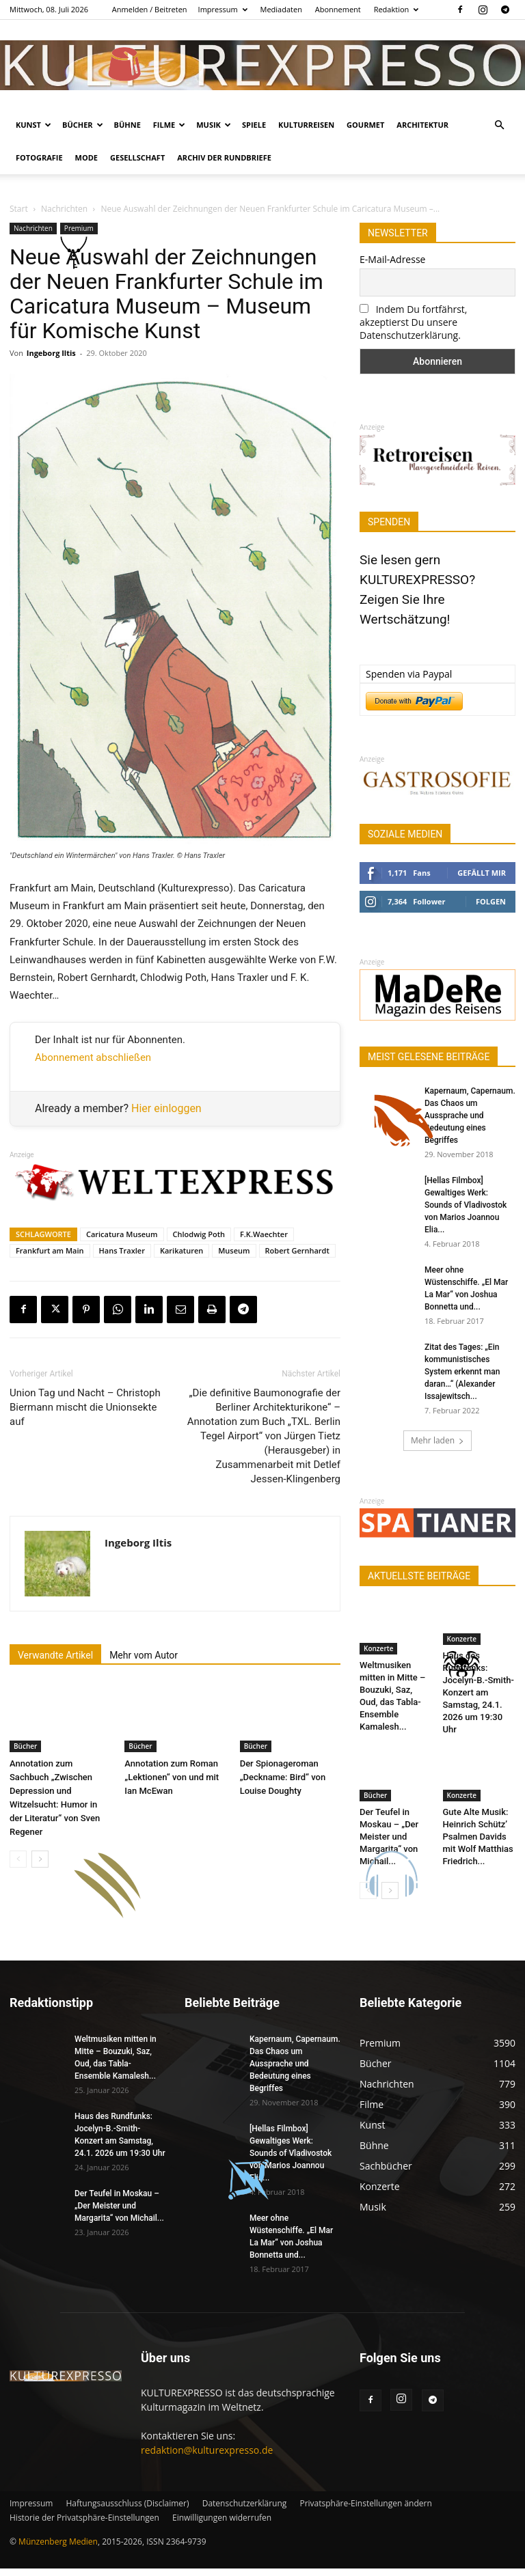 This screenshot has width=525, height=2576. What do you see at coordinates (248, 2179) in the screenshot?
I see `equip lightning bow weapon` at bounding box center [248, 2179].